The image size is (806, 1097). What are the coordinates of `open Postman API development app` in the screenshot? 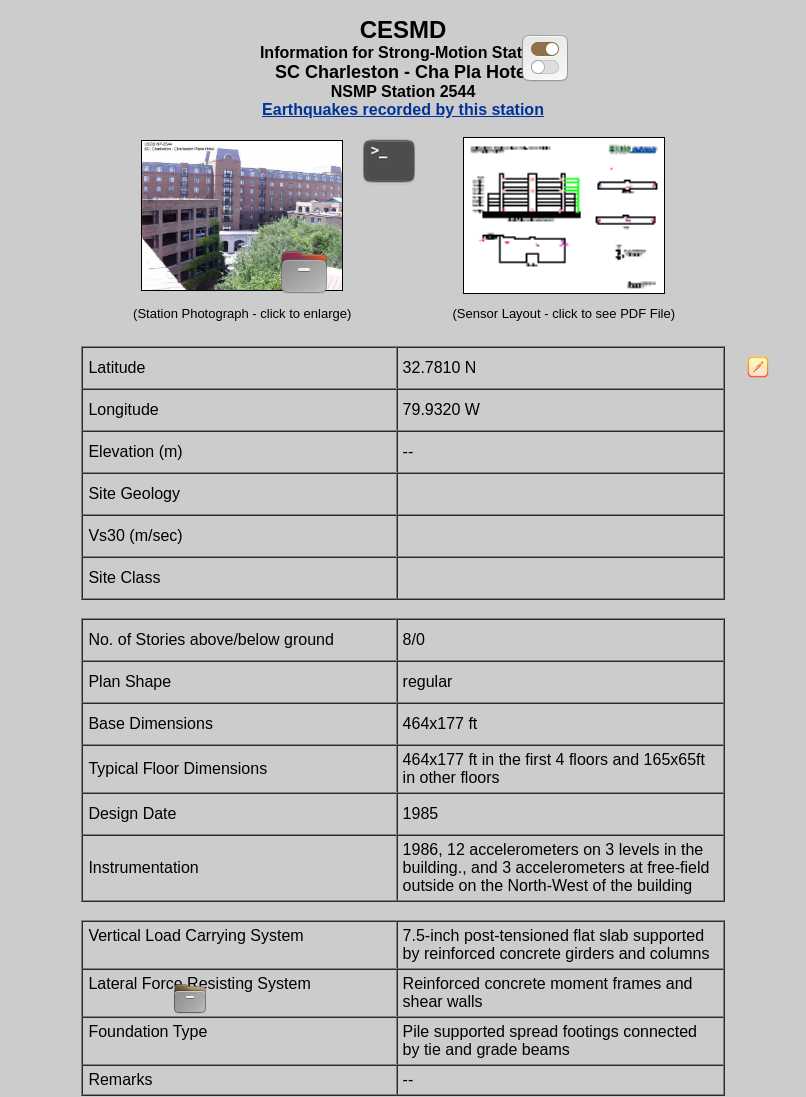 It's located at (758, 367).